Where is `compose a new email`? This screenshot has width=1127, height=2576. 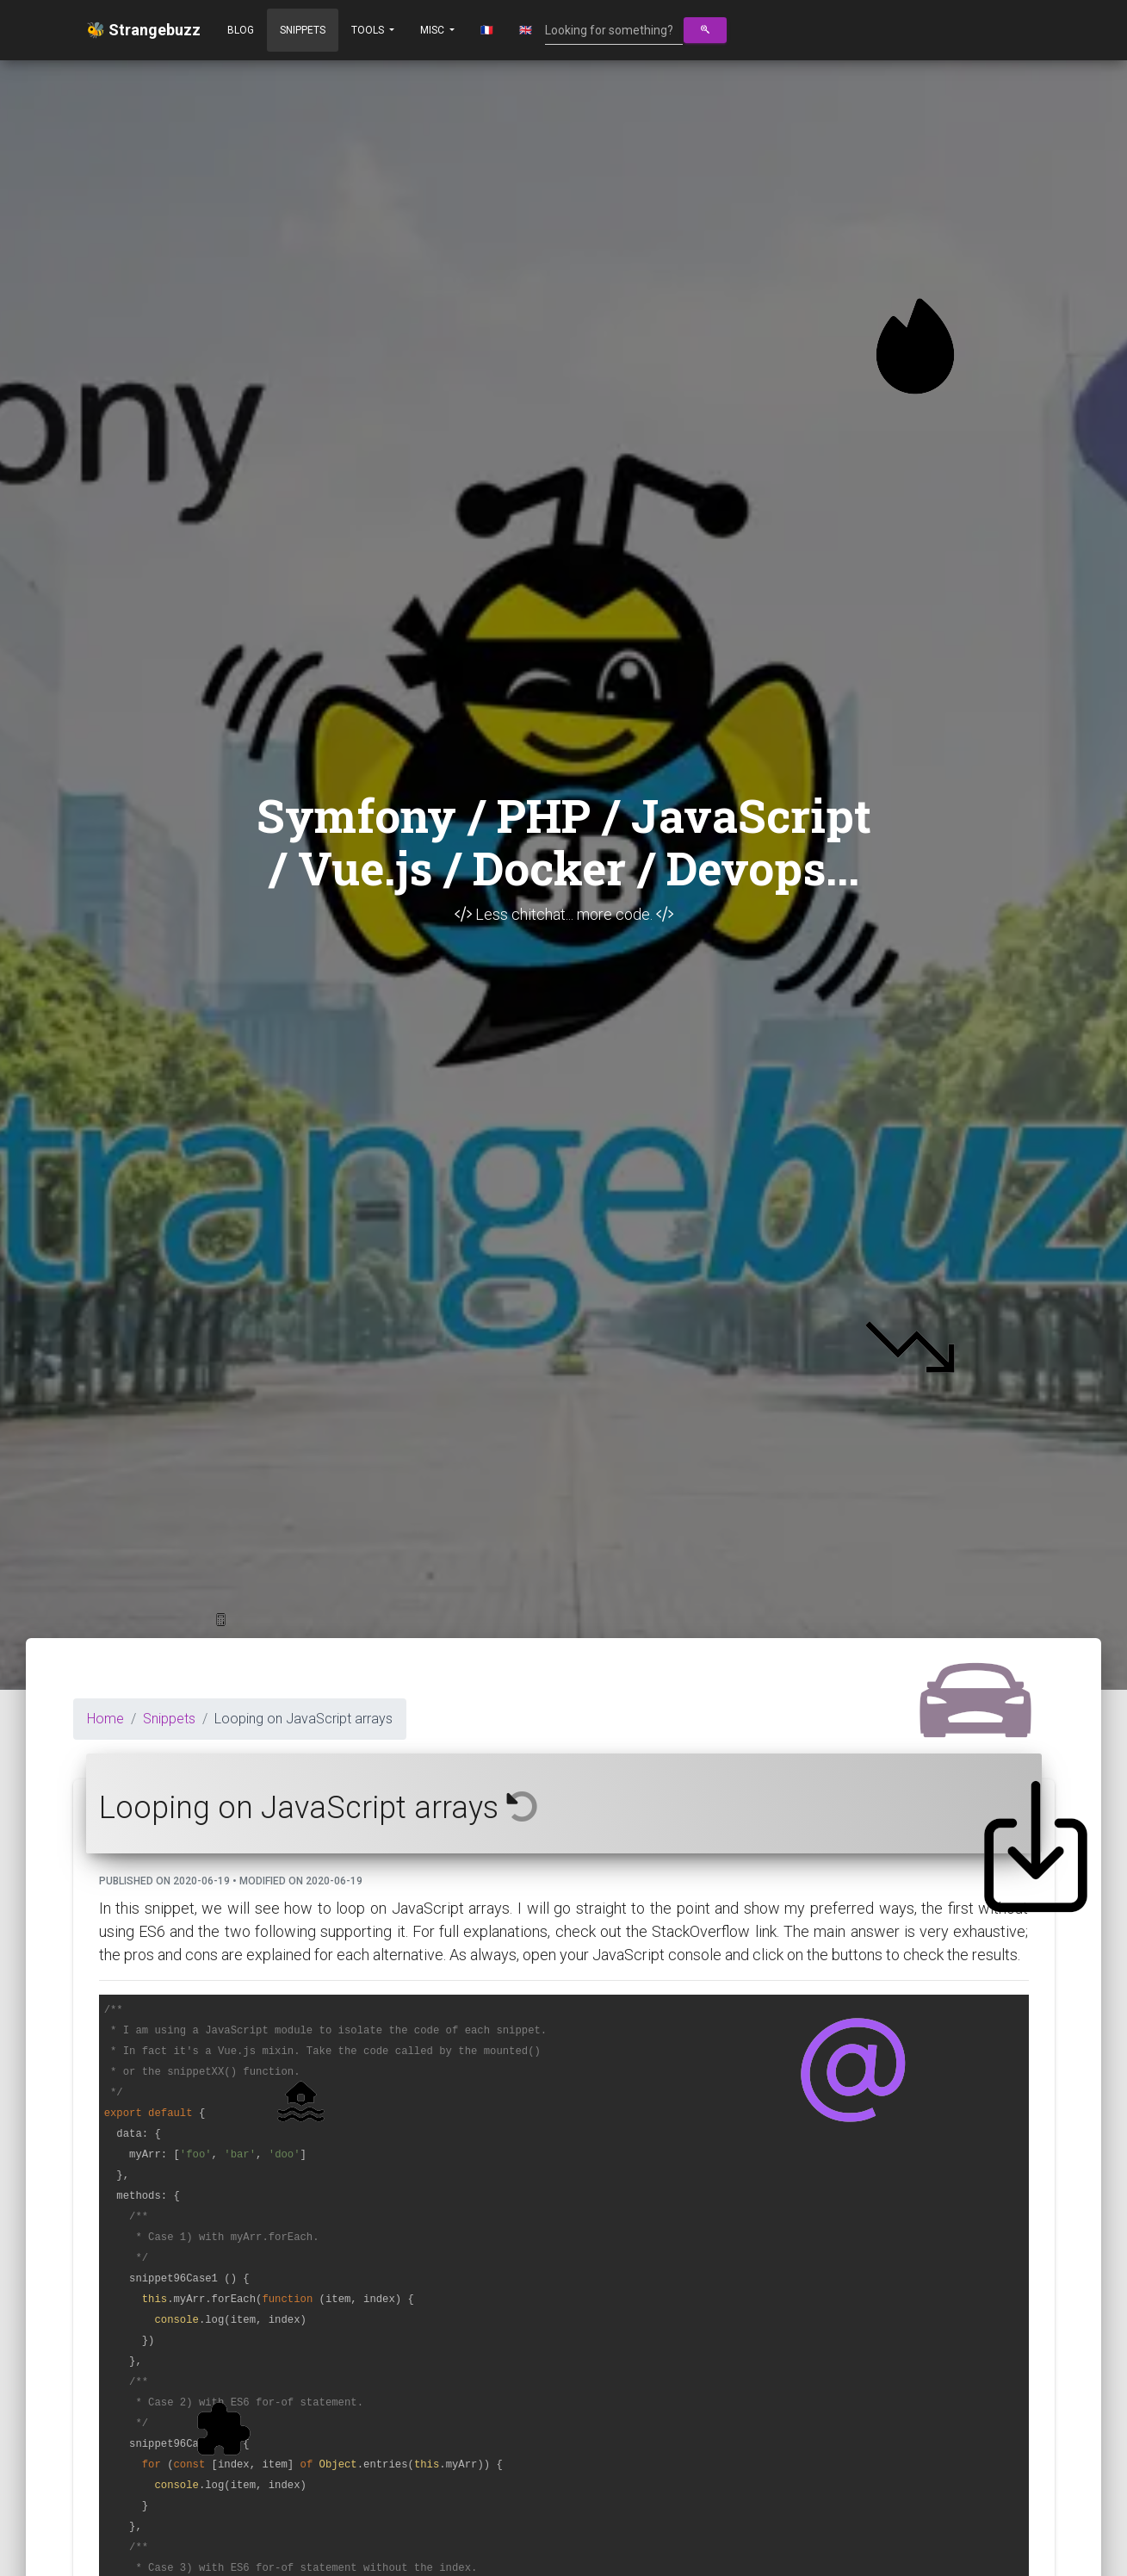 compose a new email is located at coordinates (853, 2070).